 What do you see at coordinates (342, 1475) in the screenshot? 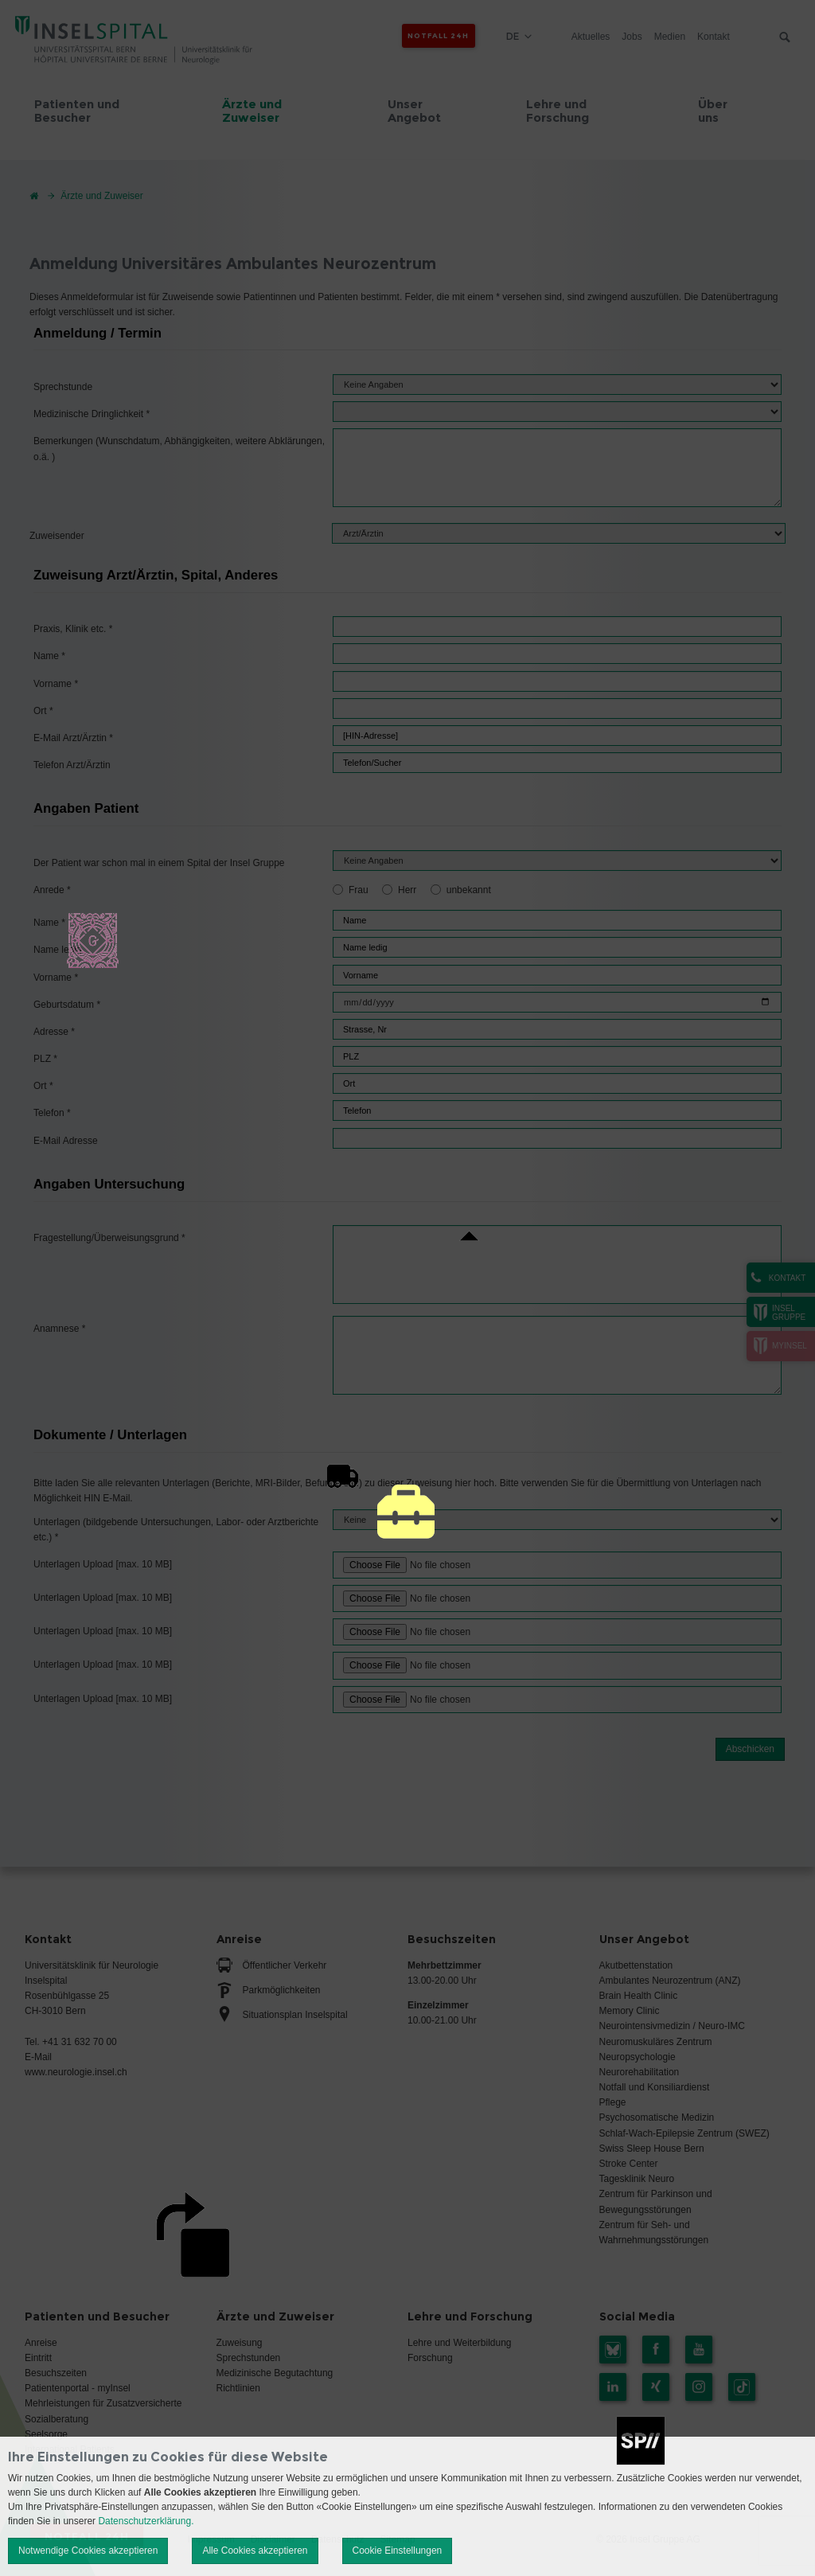
I see `track your delivery or shipment` at bounding box center [342, 1475].